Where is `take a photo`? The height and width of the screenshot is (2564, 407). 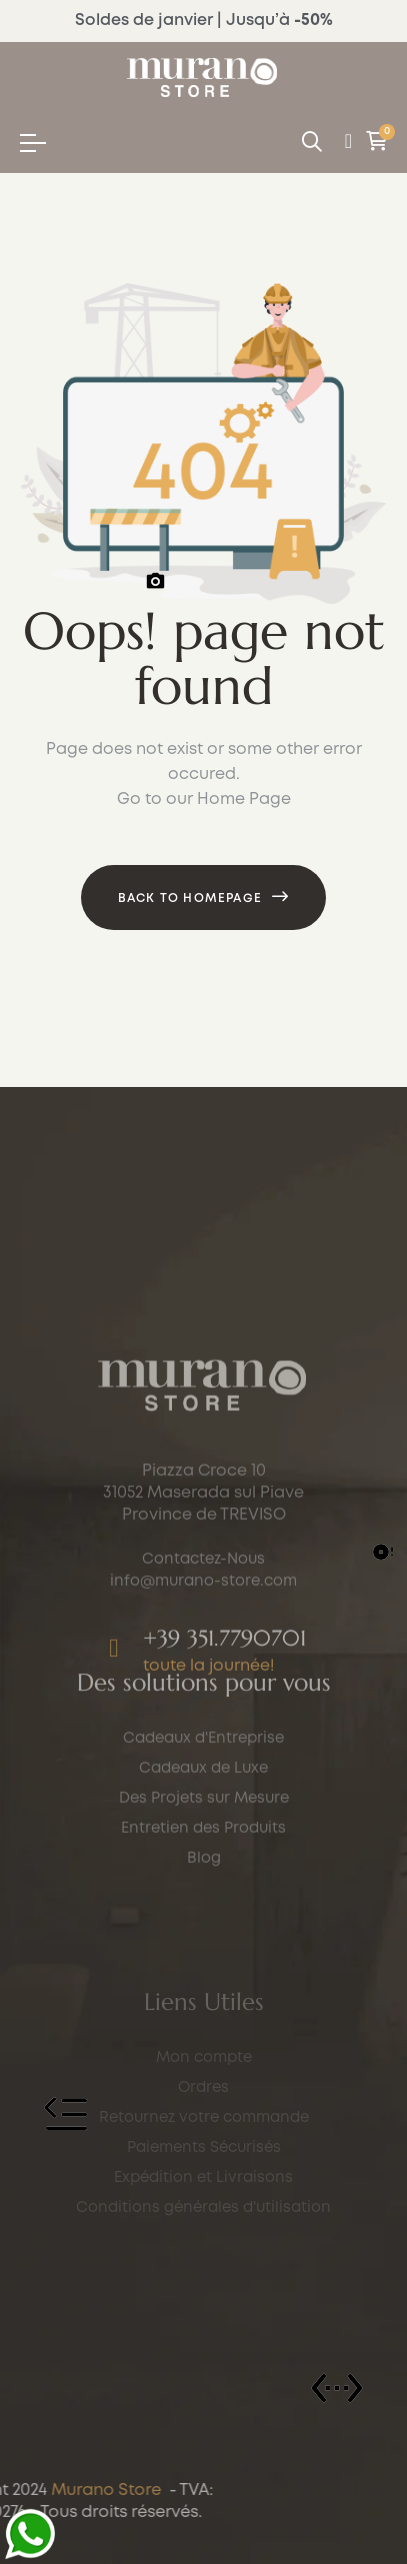 take a photo is located at coordinates (155, 581).